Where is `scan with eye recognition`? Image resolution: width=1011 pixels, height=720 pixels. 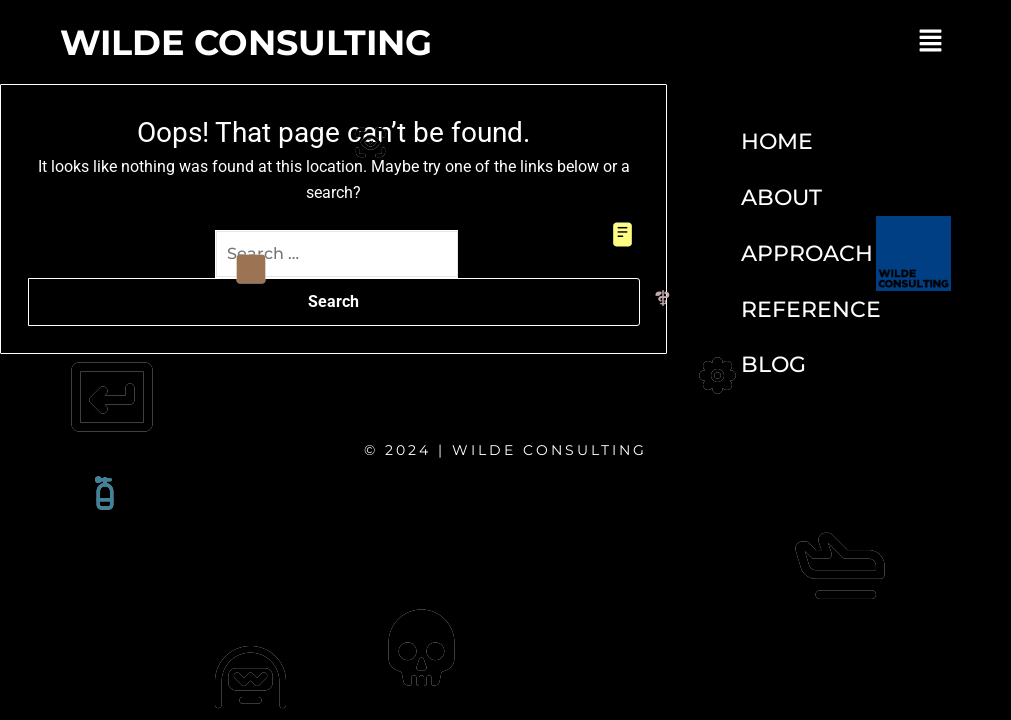
scan with eye recognition is located at coordinates (370, 142).